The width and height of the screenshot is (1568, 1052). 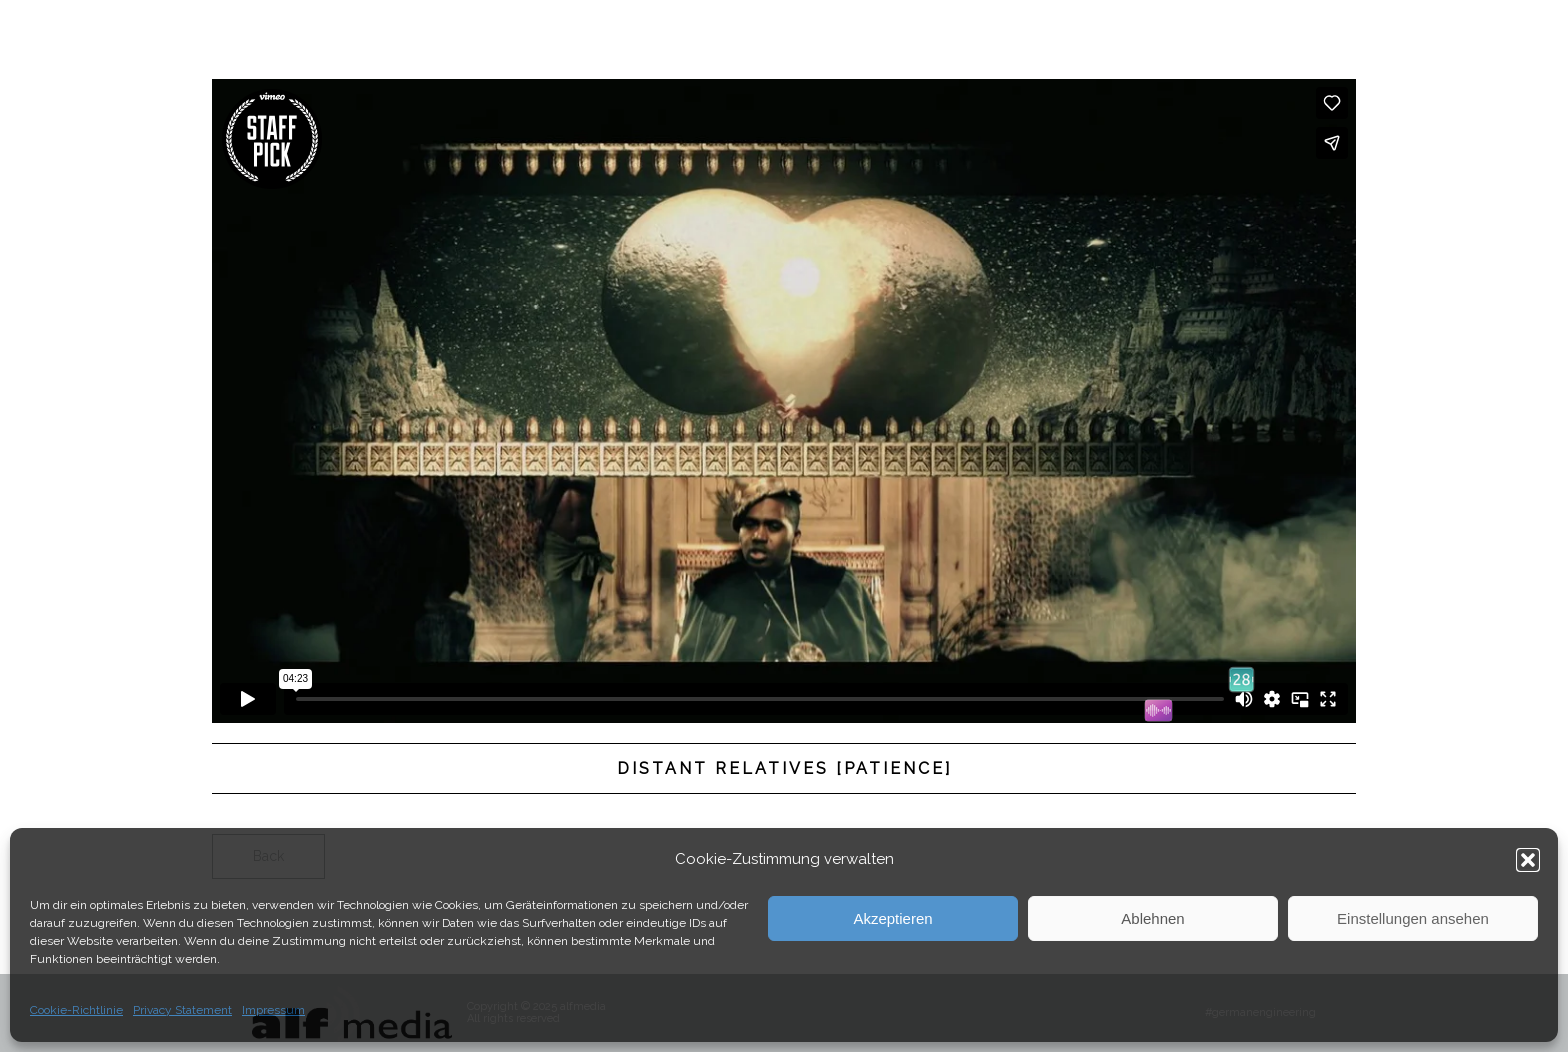 I want to click on open the calendar app, so click(x=1241, y=679).